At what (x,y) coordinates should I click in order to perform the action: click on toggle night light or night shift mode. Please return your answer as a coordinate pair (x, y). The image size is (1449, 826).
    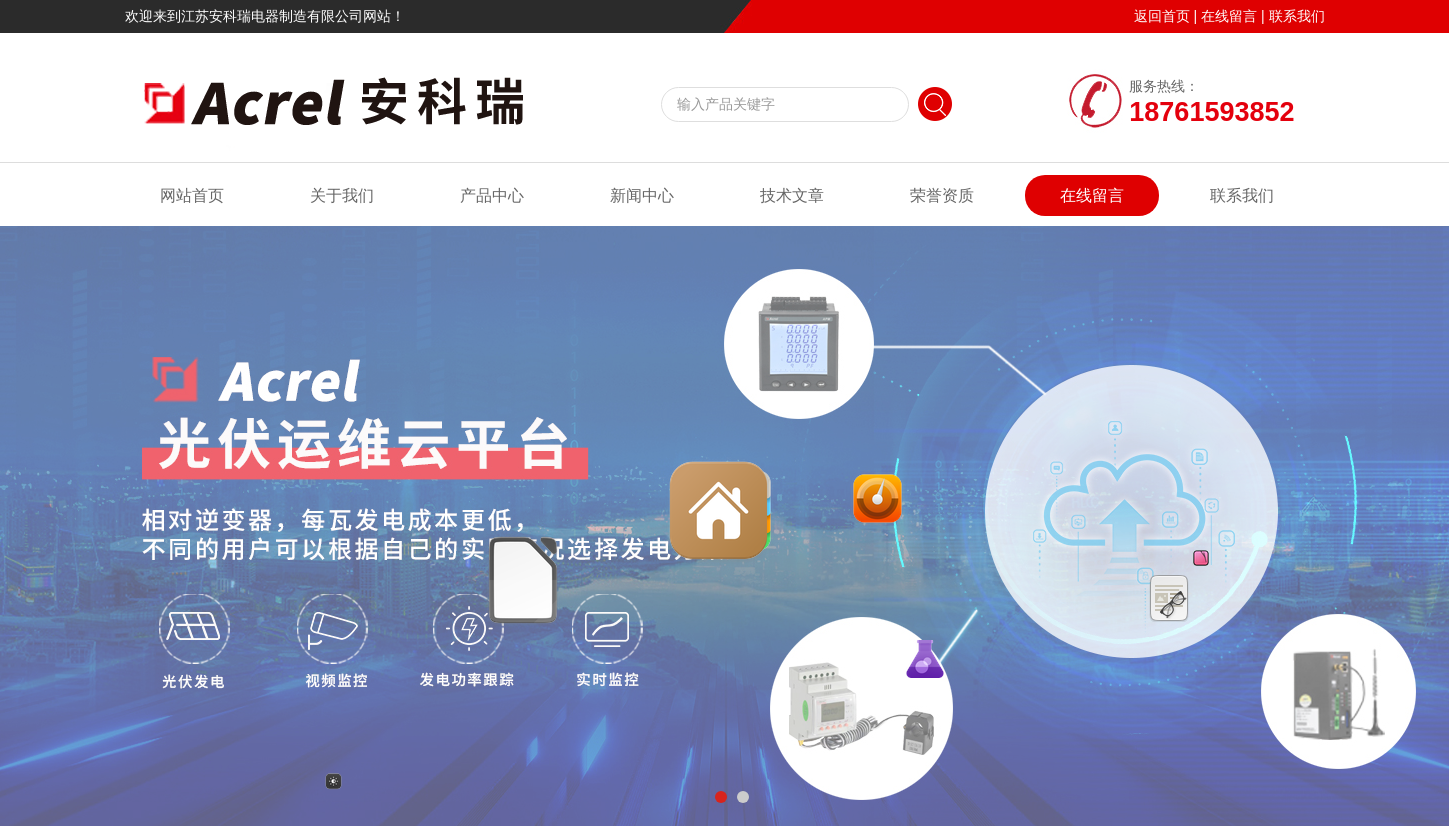
    Looking at the image, I should click on (333, 781).